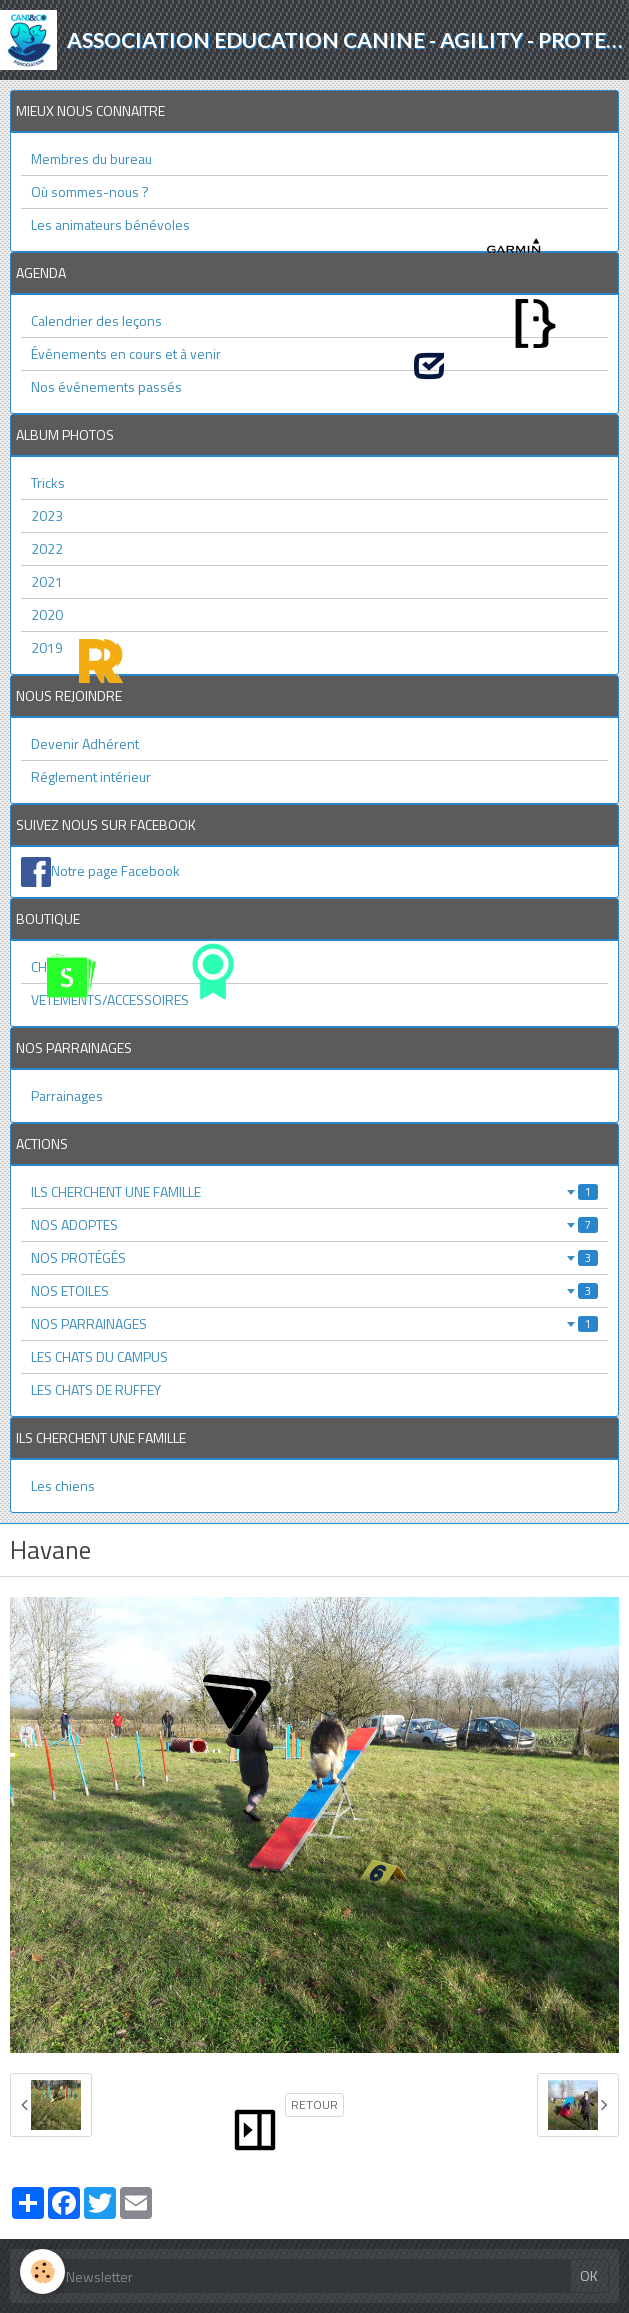 The height and width of the screenshot is (2313, 629). What do you see at coordinates (71, 977) in the screenshot?
I see `open slides presentation app` at bounding box center [71, 977].